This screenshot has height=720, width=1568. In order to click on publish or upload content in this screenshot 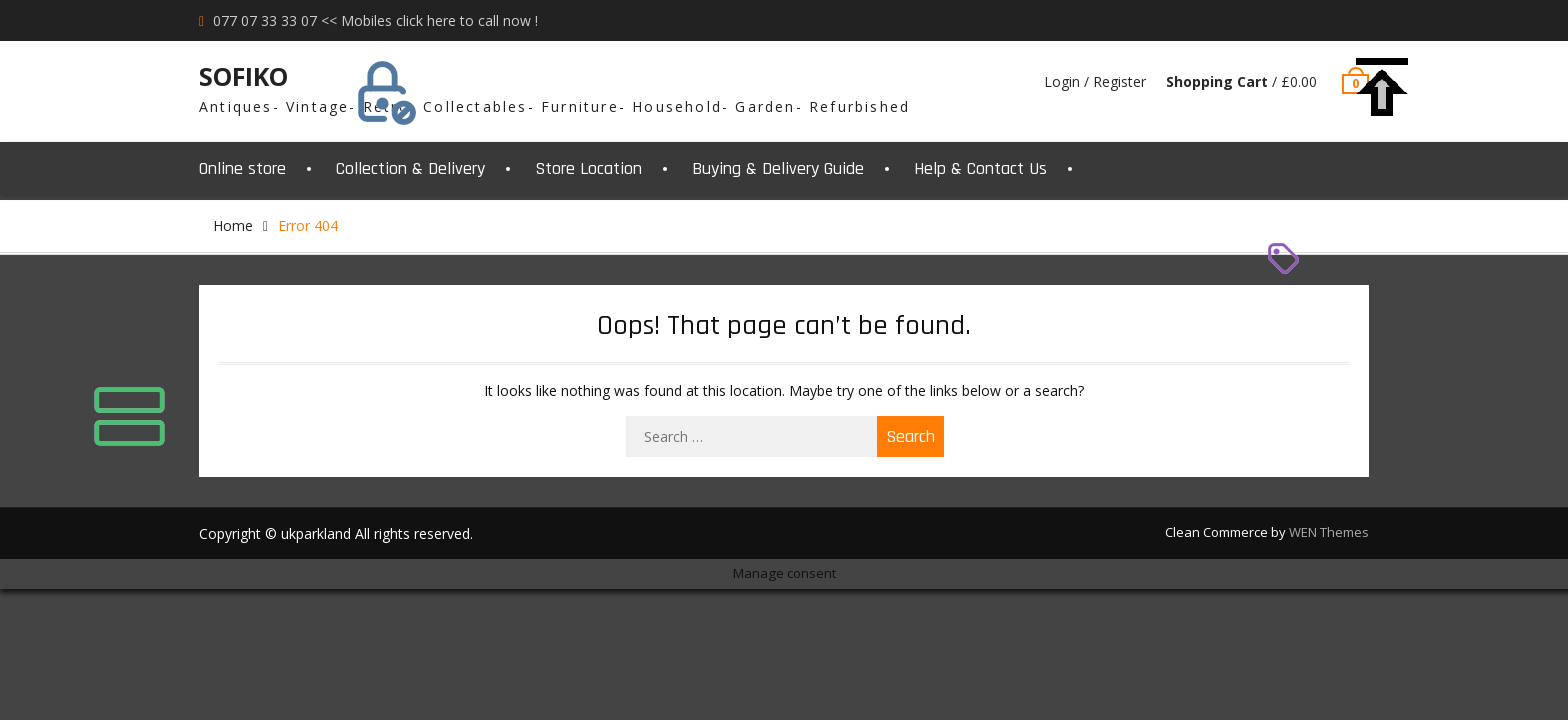, I will do `click(1382, 87)`.